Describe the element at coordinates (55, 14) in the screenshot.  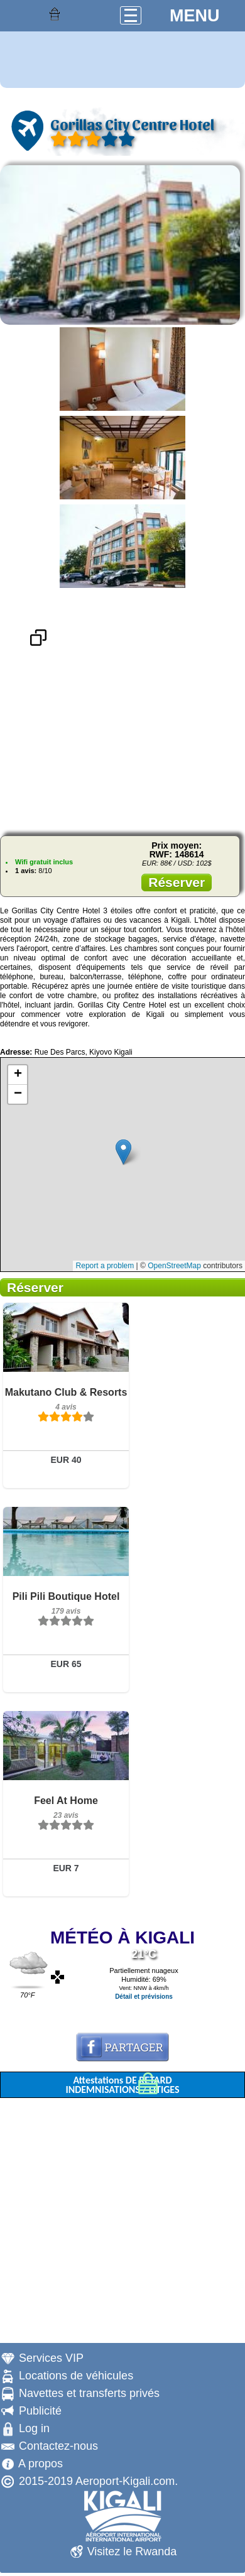
I see `access website accessibility or SEO audit tools` at that location.